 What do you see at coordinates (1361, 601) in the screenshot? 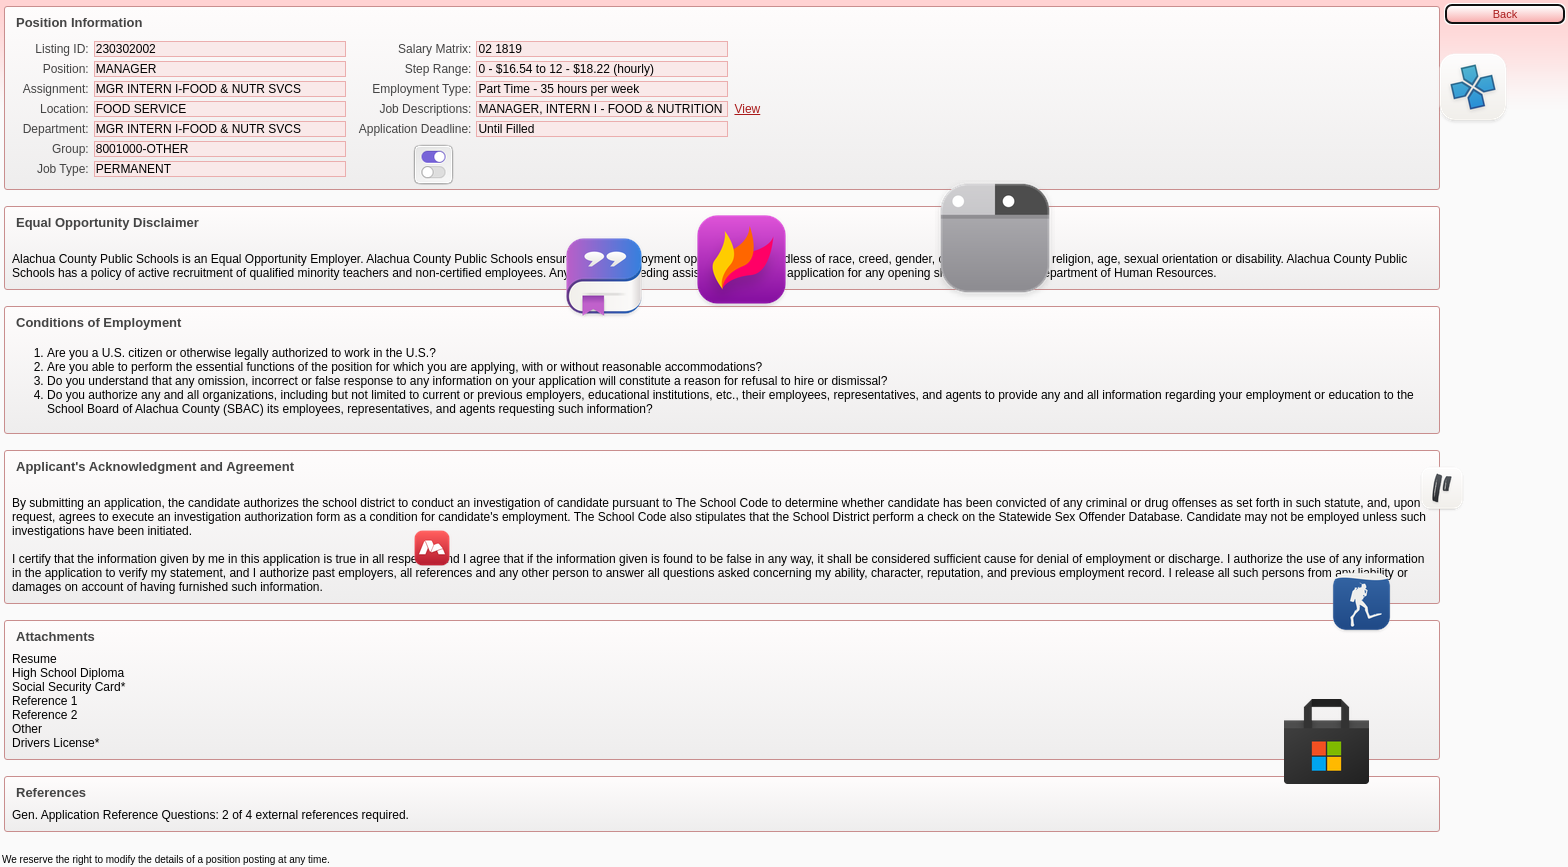
I see `open subsurface dive logging app` at bounding box center [1361, 601].